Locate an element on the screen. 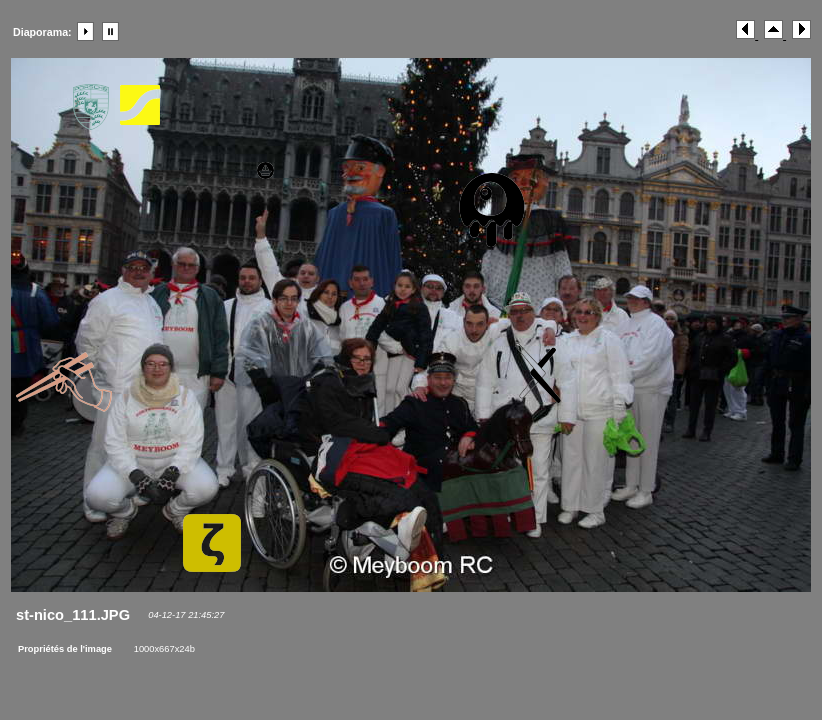 Image resolution: width=822 pixels, height=720 pixels. porsche brand logo is located at coordinates (91, 107).